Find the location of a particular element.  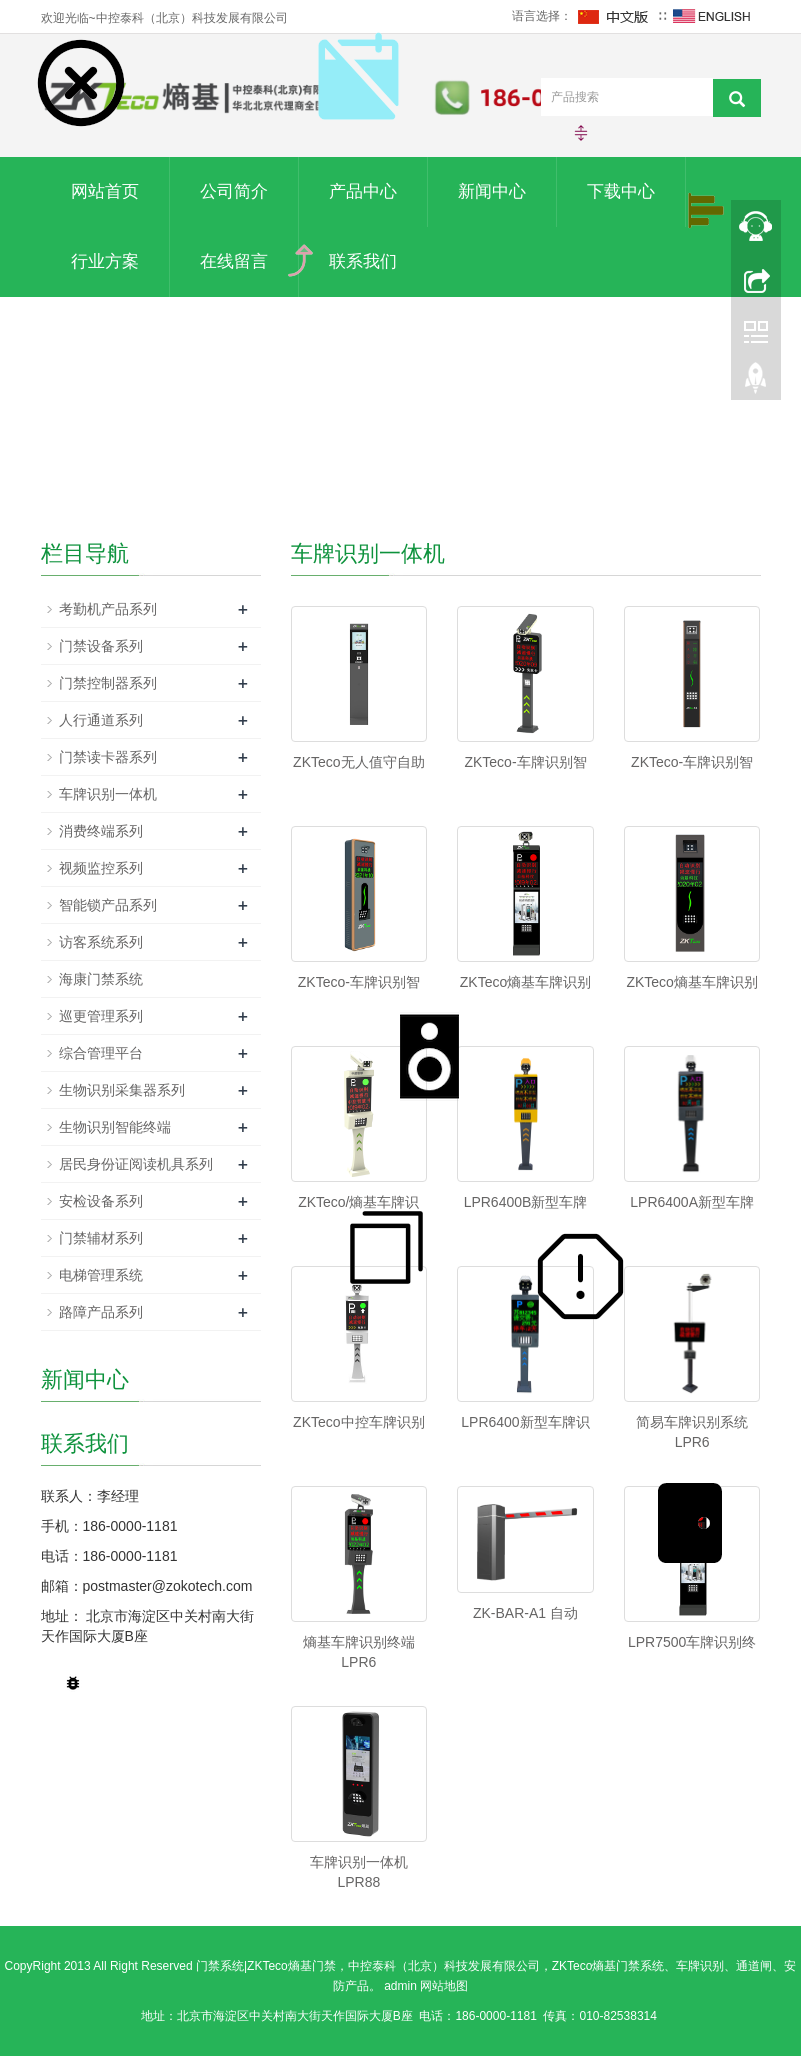

copy to clipboard is located at coordinates (386, 1247).